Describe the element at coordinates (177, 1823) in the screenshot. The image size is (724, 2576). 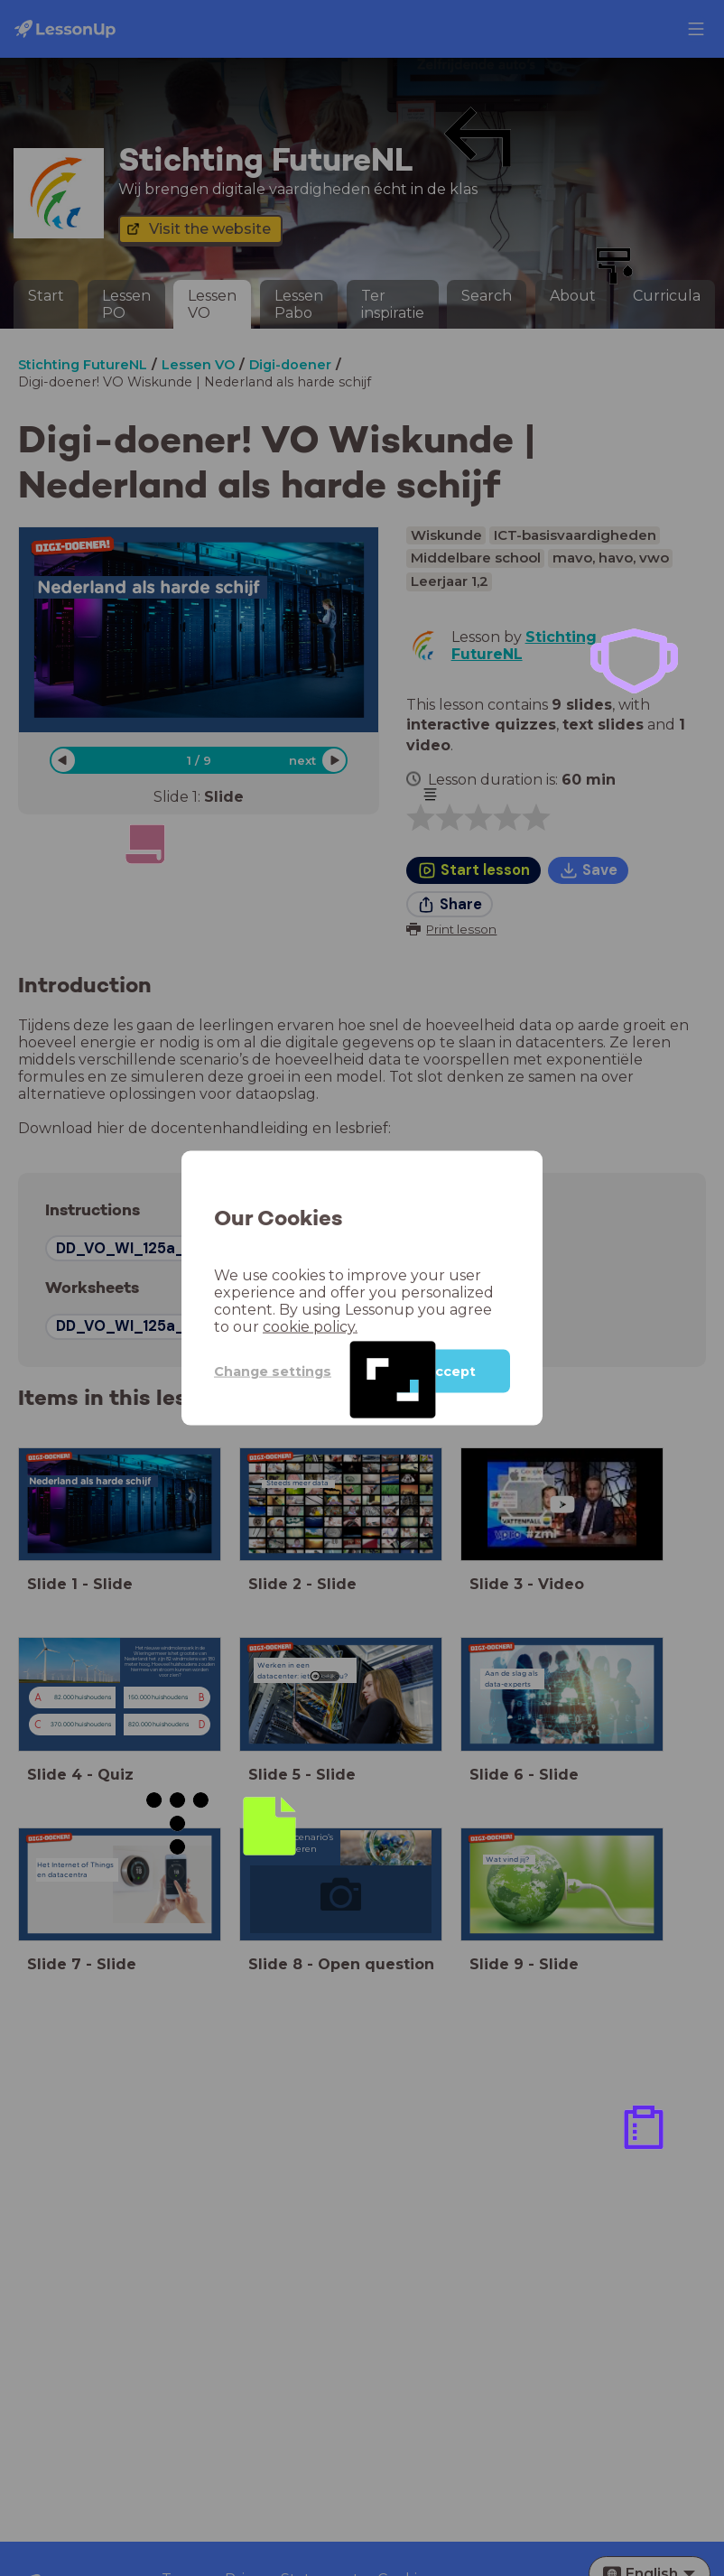
I see `visit tistory blog platform` at that location.